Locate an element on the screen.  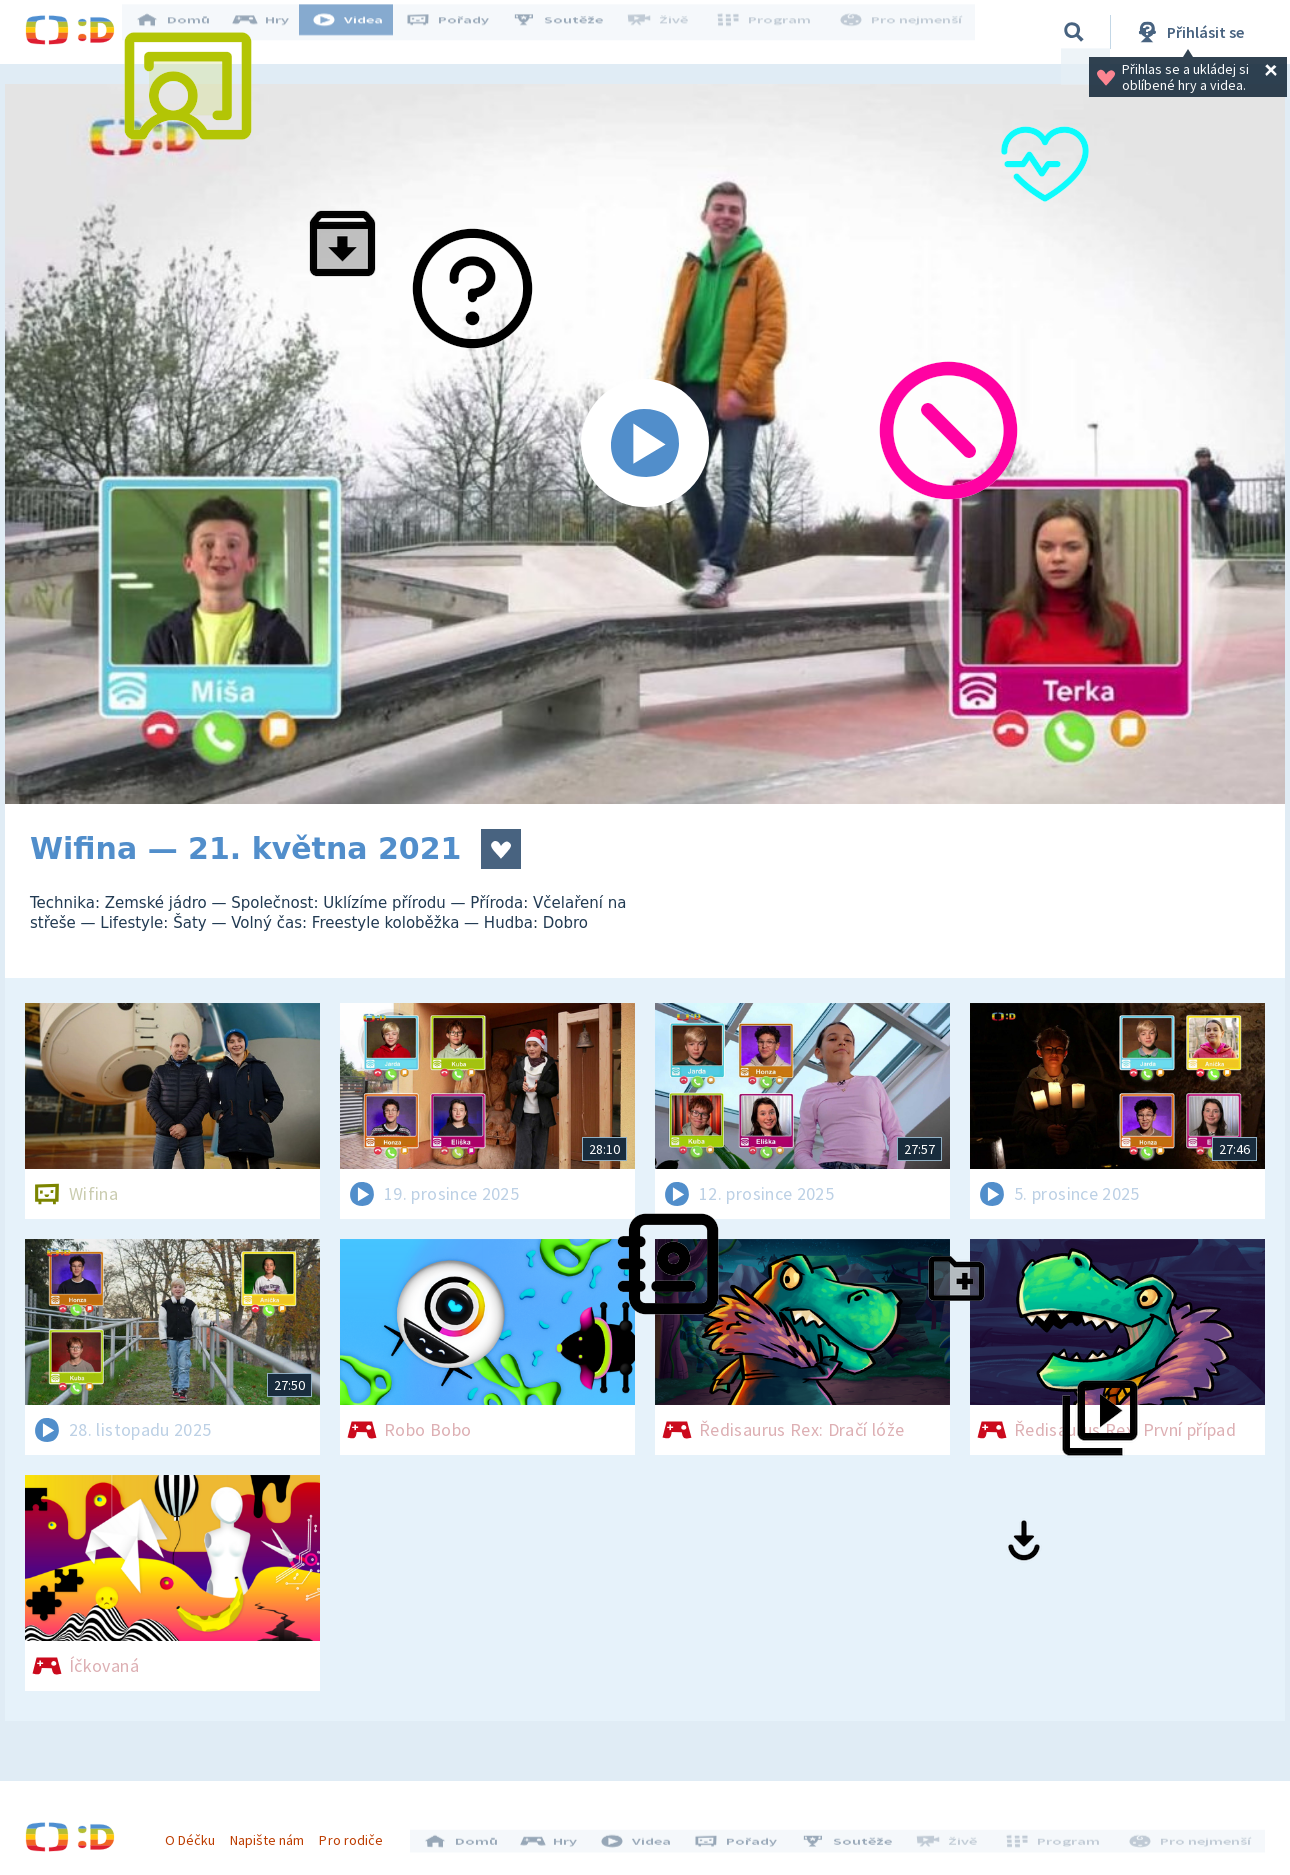
open your contacts list is located at coordinates (668, 1264).